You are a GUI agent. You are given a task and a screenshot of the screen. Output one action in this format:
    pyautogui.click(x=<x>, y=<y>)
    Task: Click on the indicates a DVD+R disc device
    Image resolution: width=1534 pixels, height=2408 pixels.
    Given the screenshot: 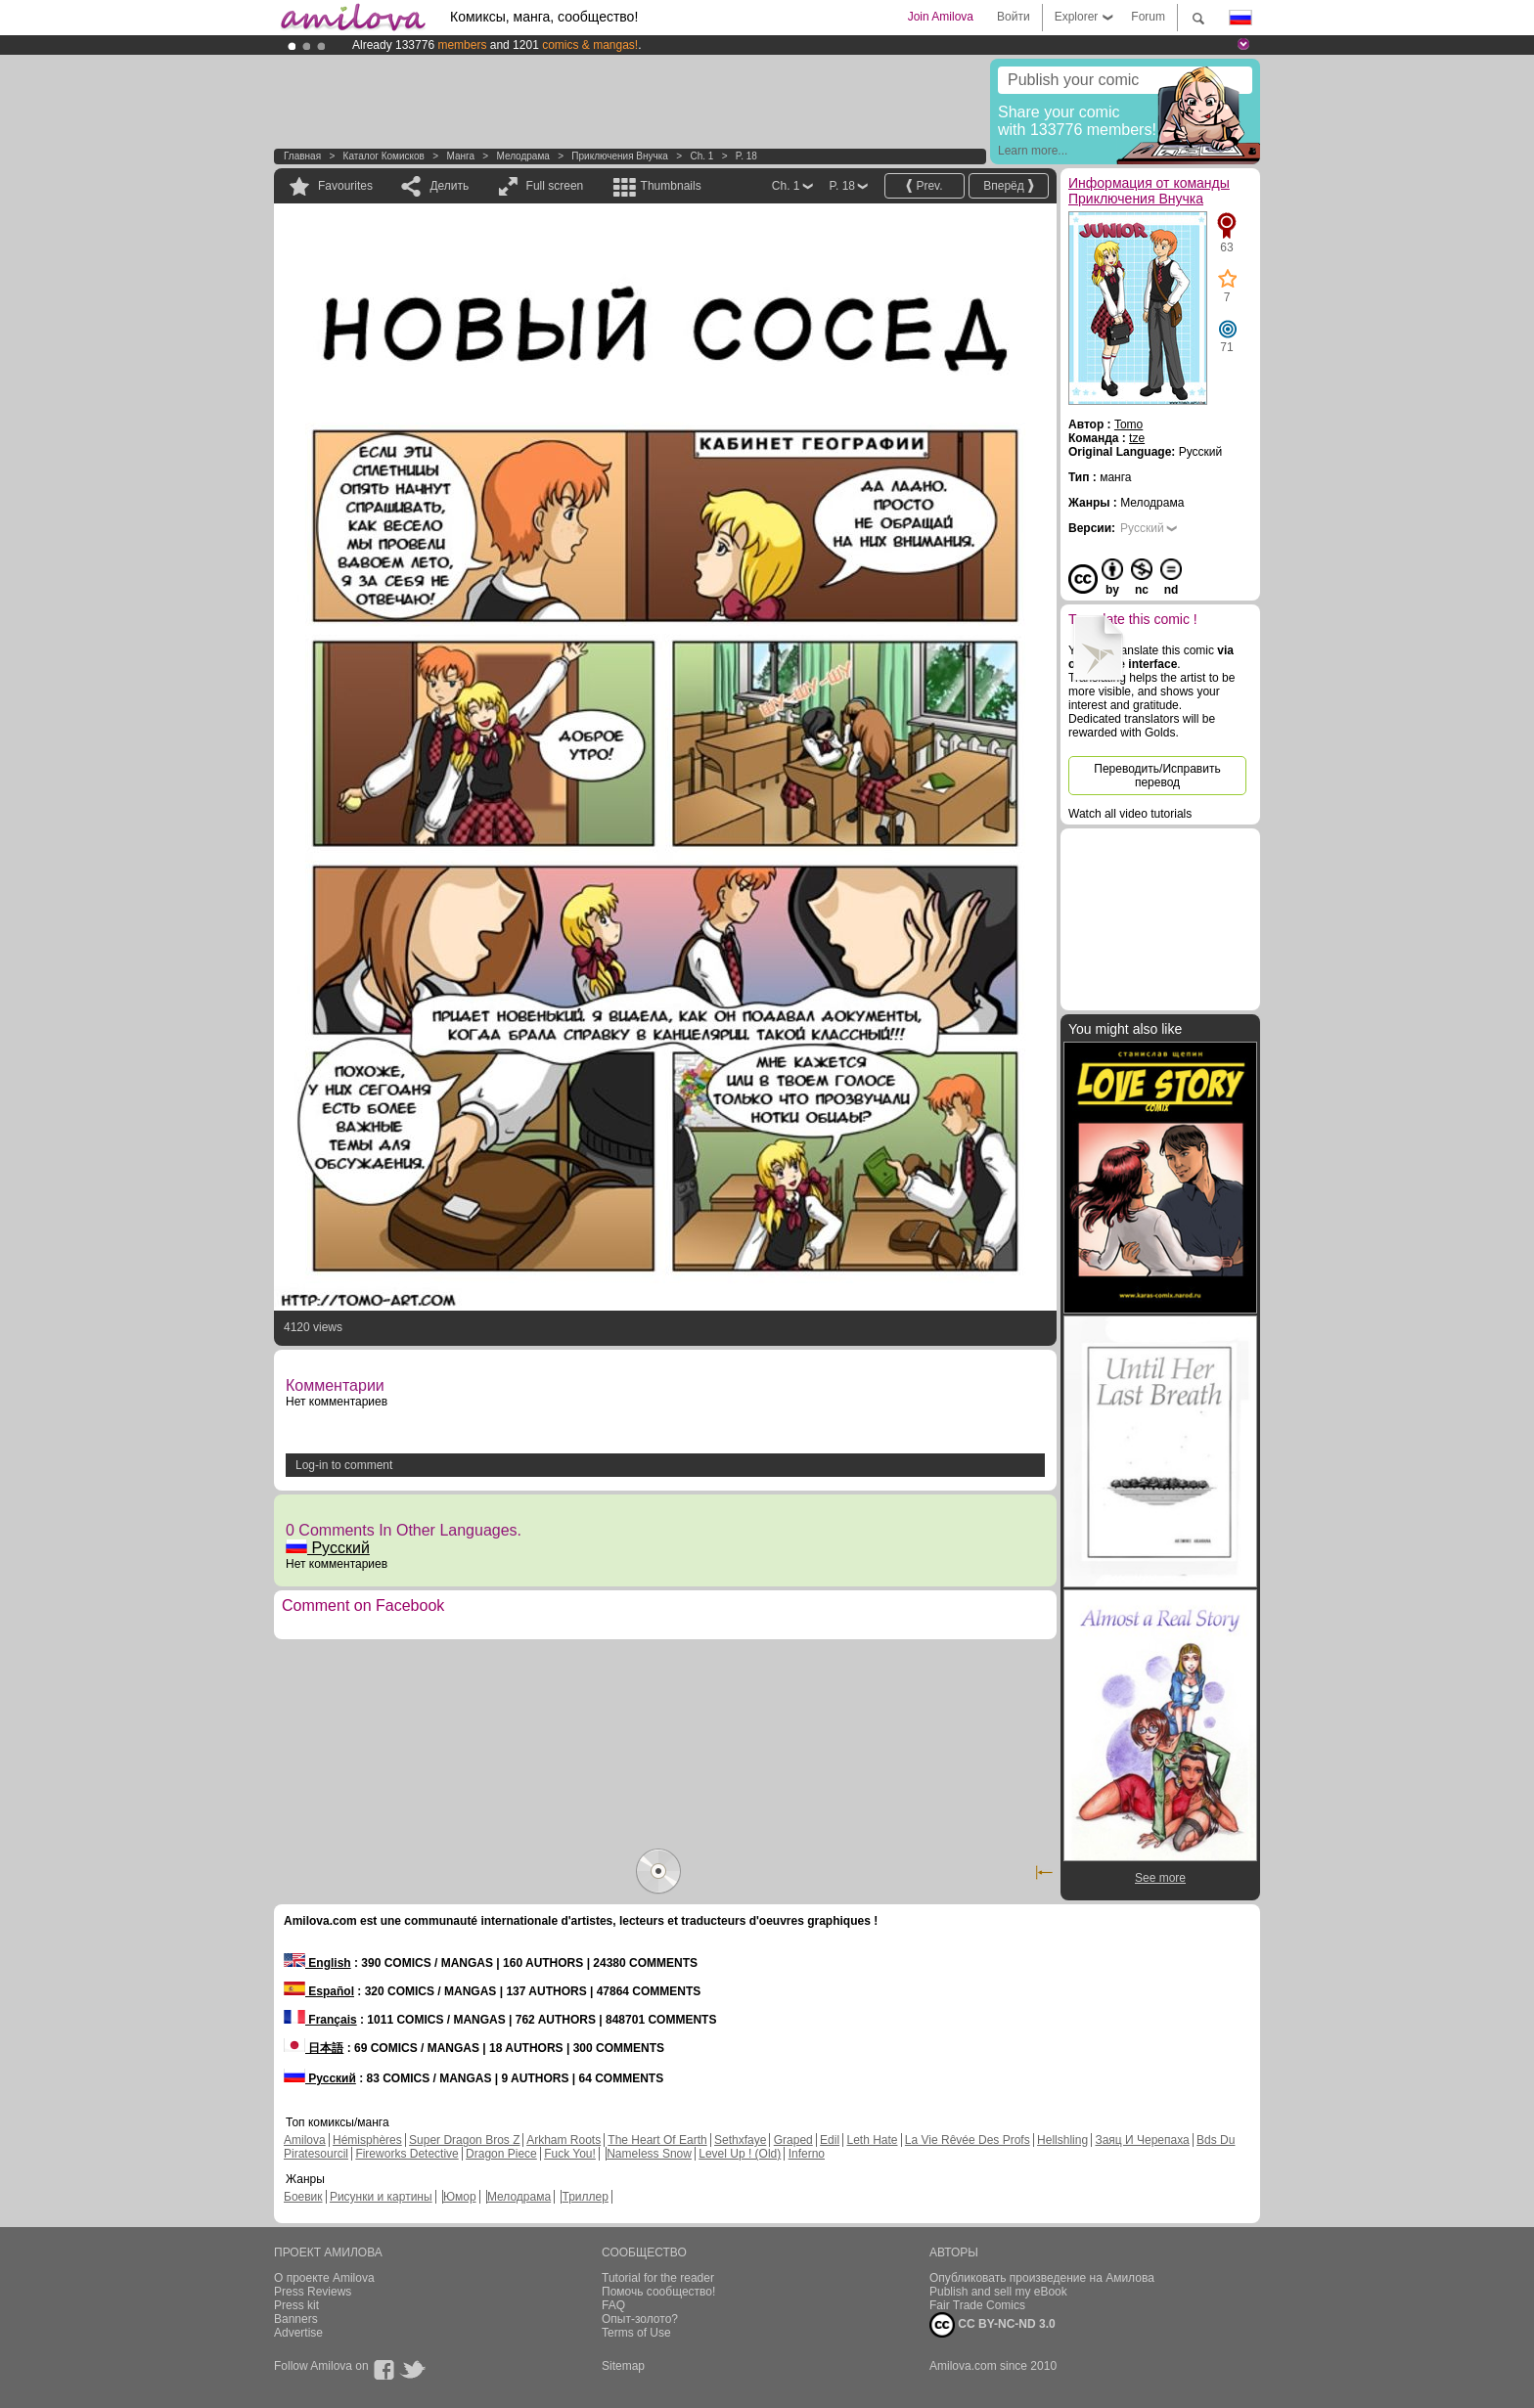 What is the action you would take?
    pyautogui.click(x=658, y=1871)
    